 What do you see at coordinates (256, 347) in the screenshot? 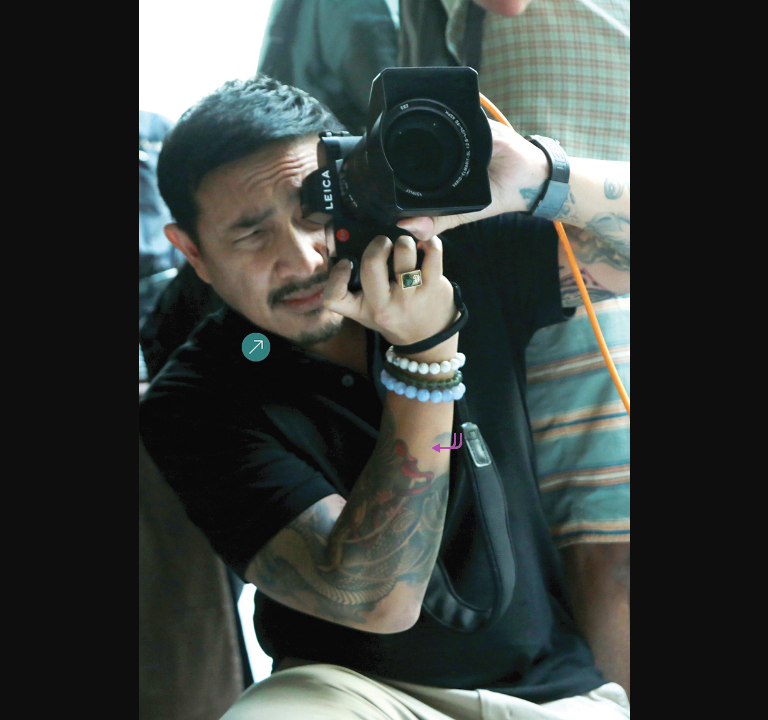
I see `indicates a symbolic link or shortcut to another file` at bounding box center [256, 347].